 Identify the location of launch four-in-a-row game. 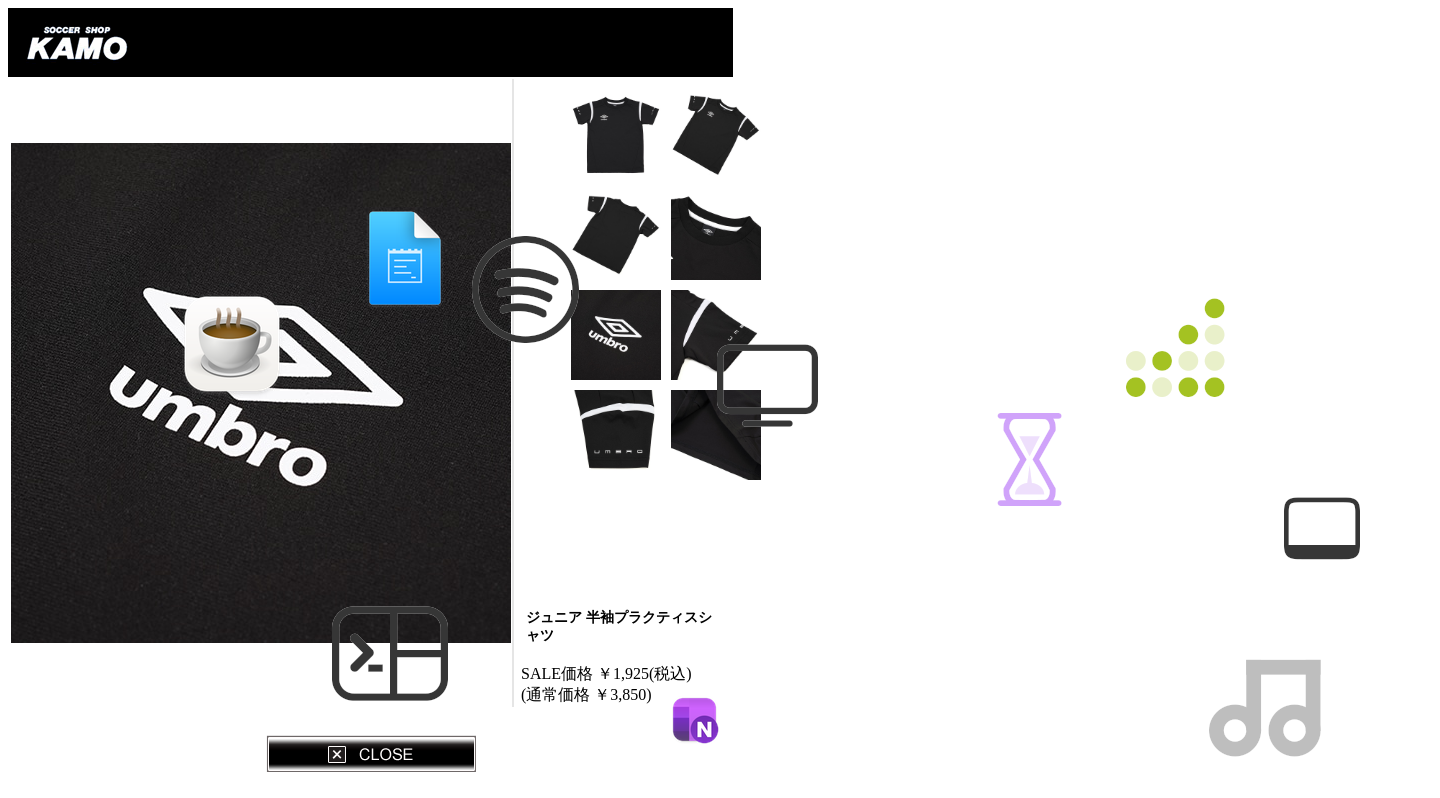
(1178, 344).